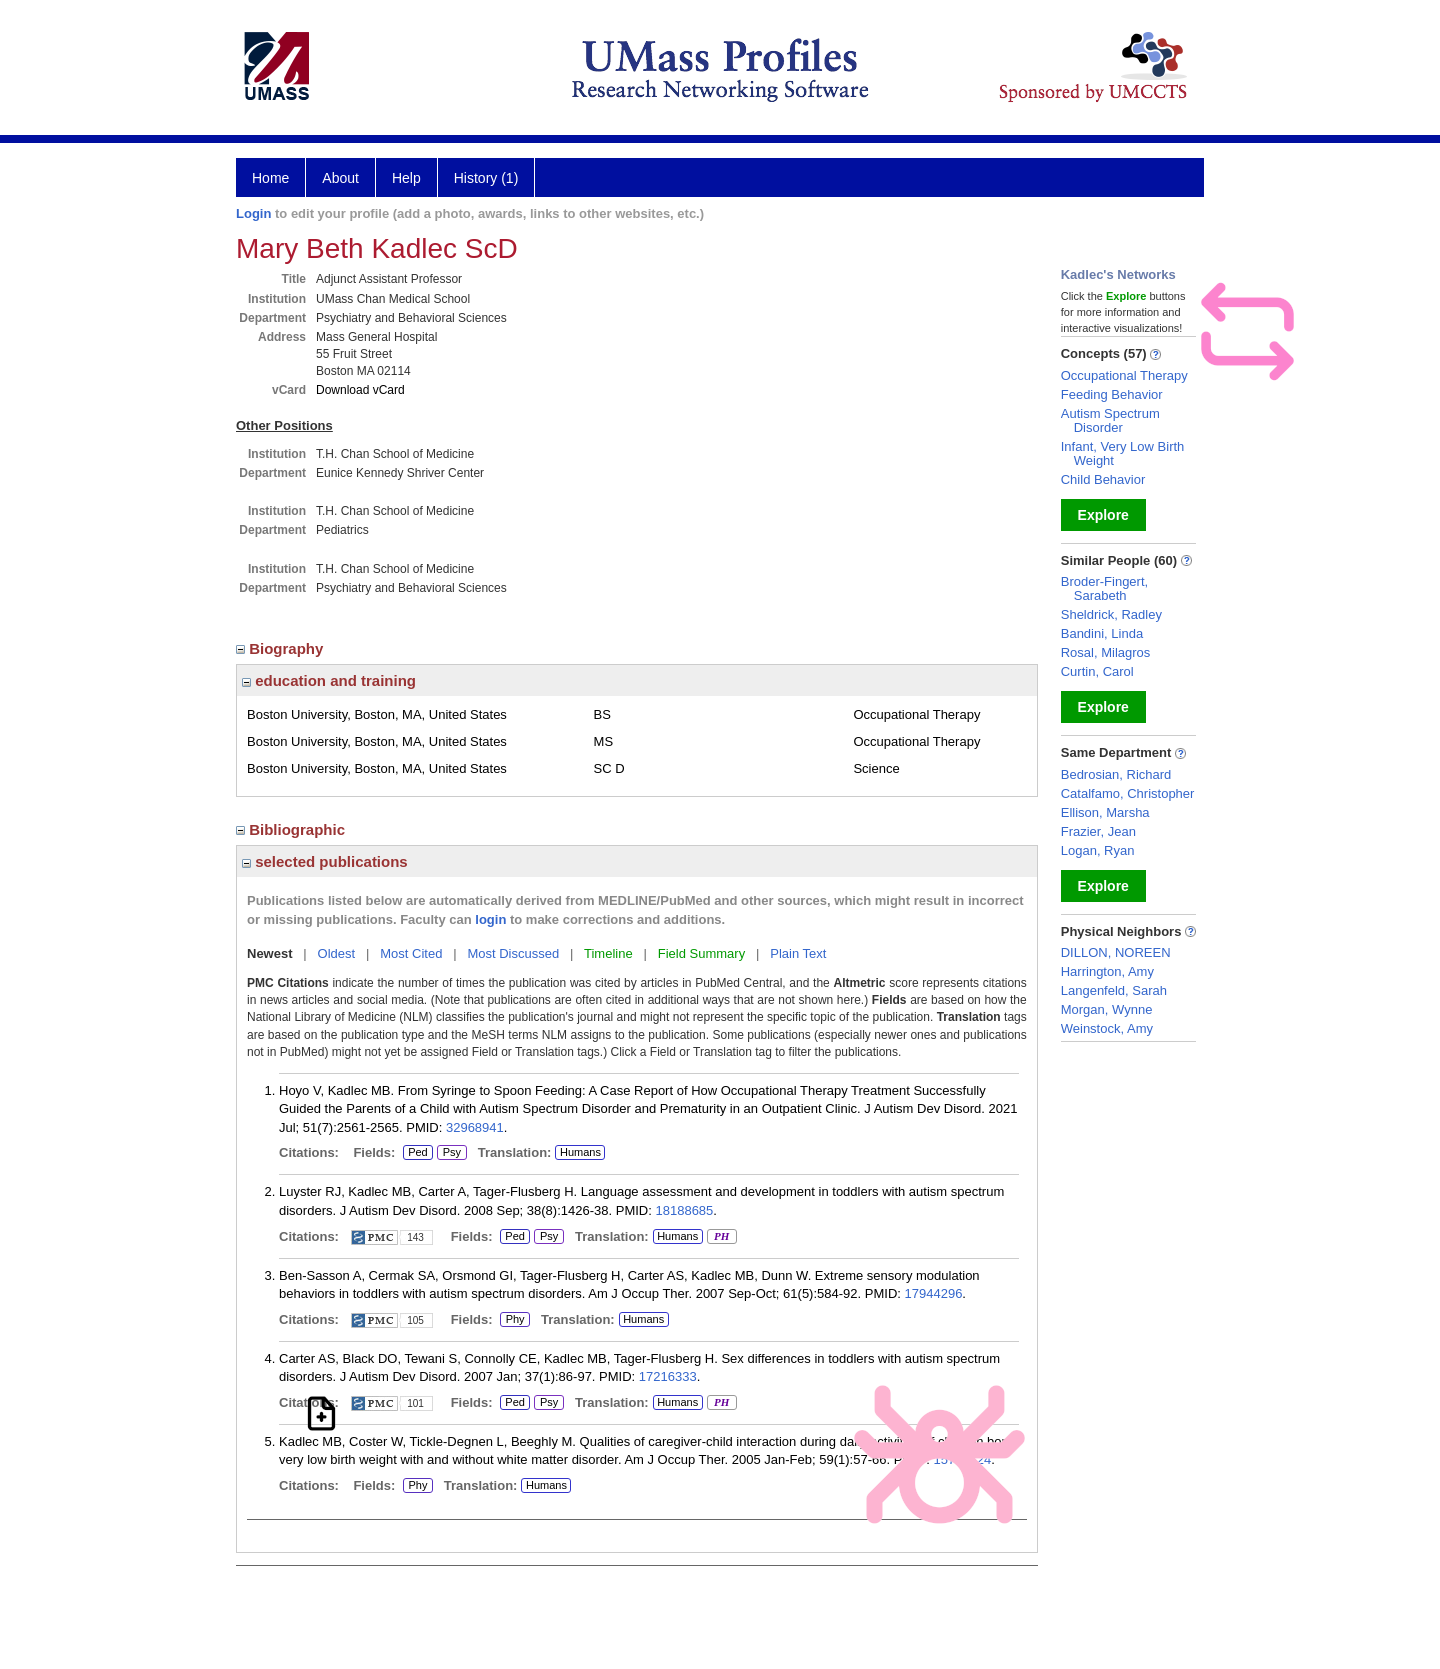 Image resolution: width=1440 pixels, height=1669 pixels. I want to click on enable repeat mode for media playback, so click(1247, 331).